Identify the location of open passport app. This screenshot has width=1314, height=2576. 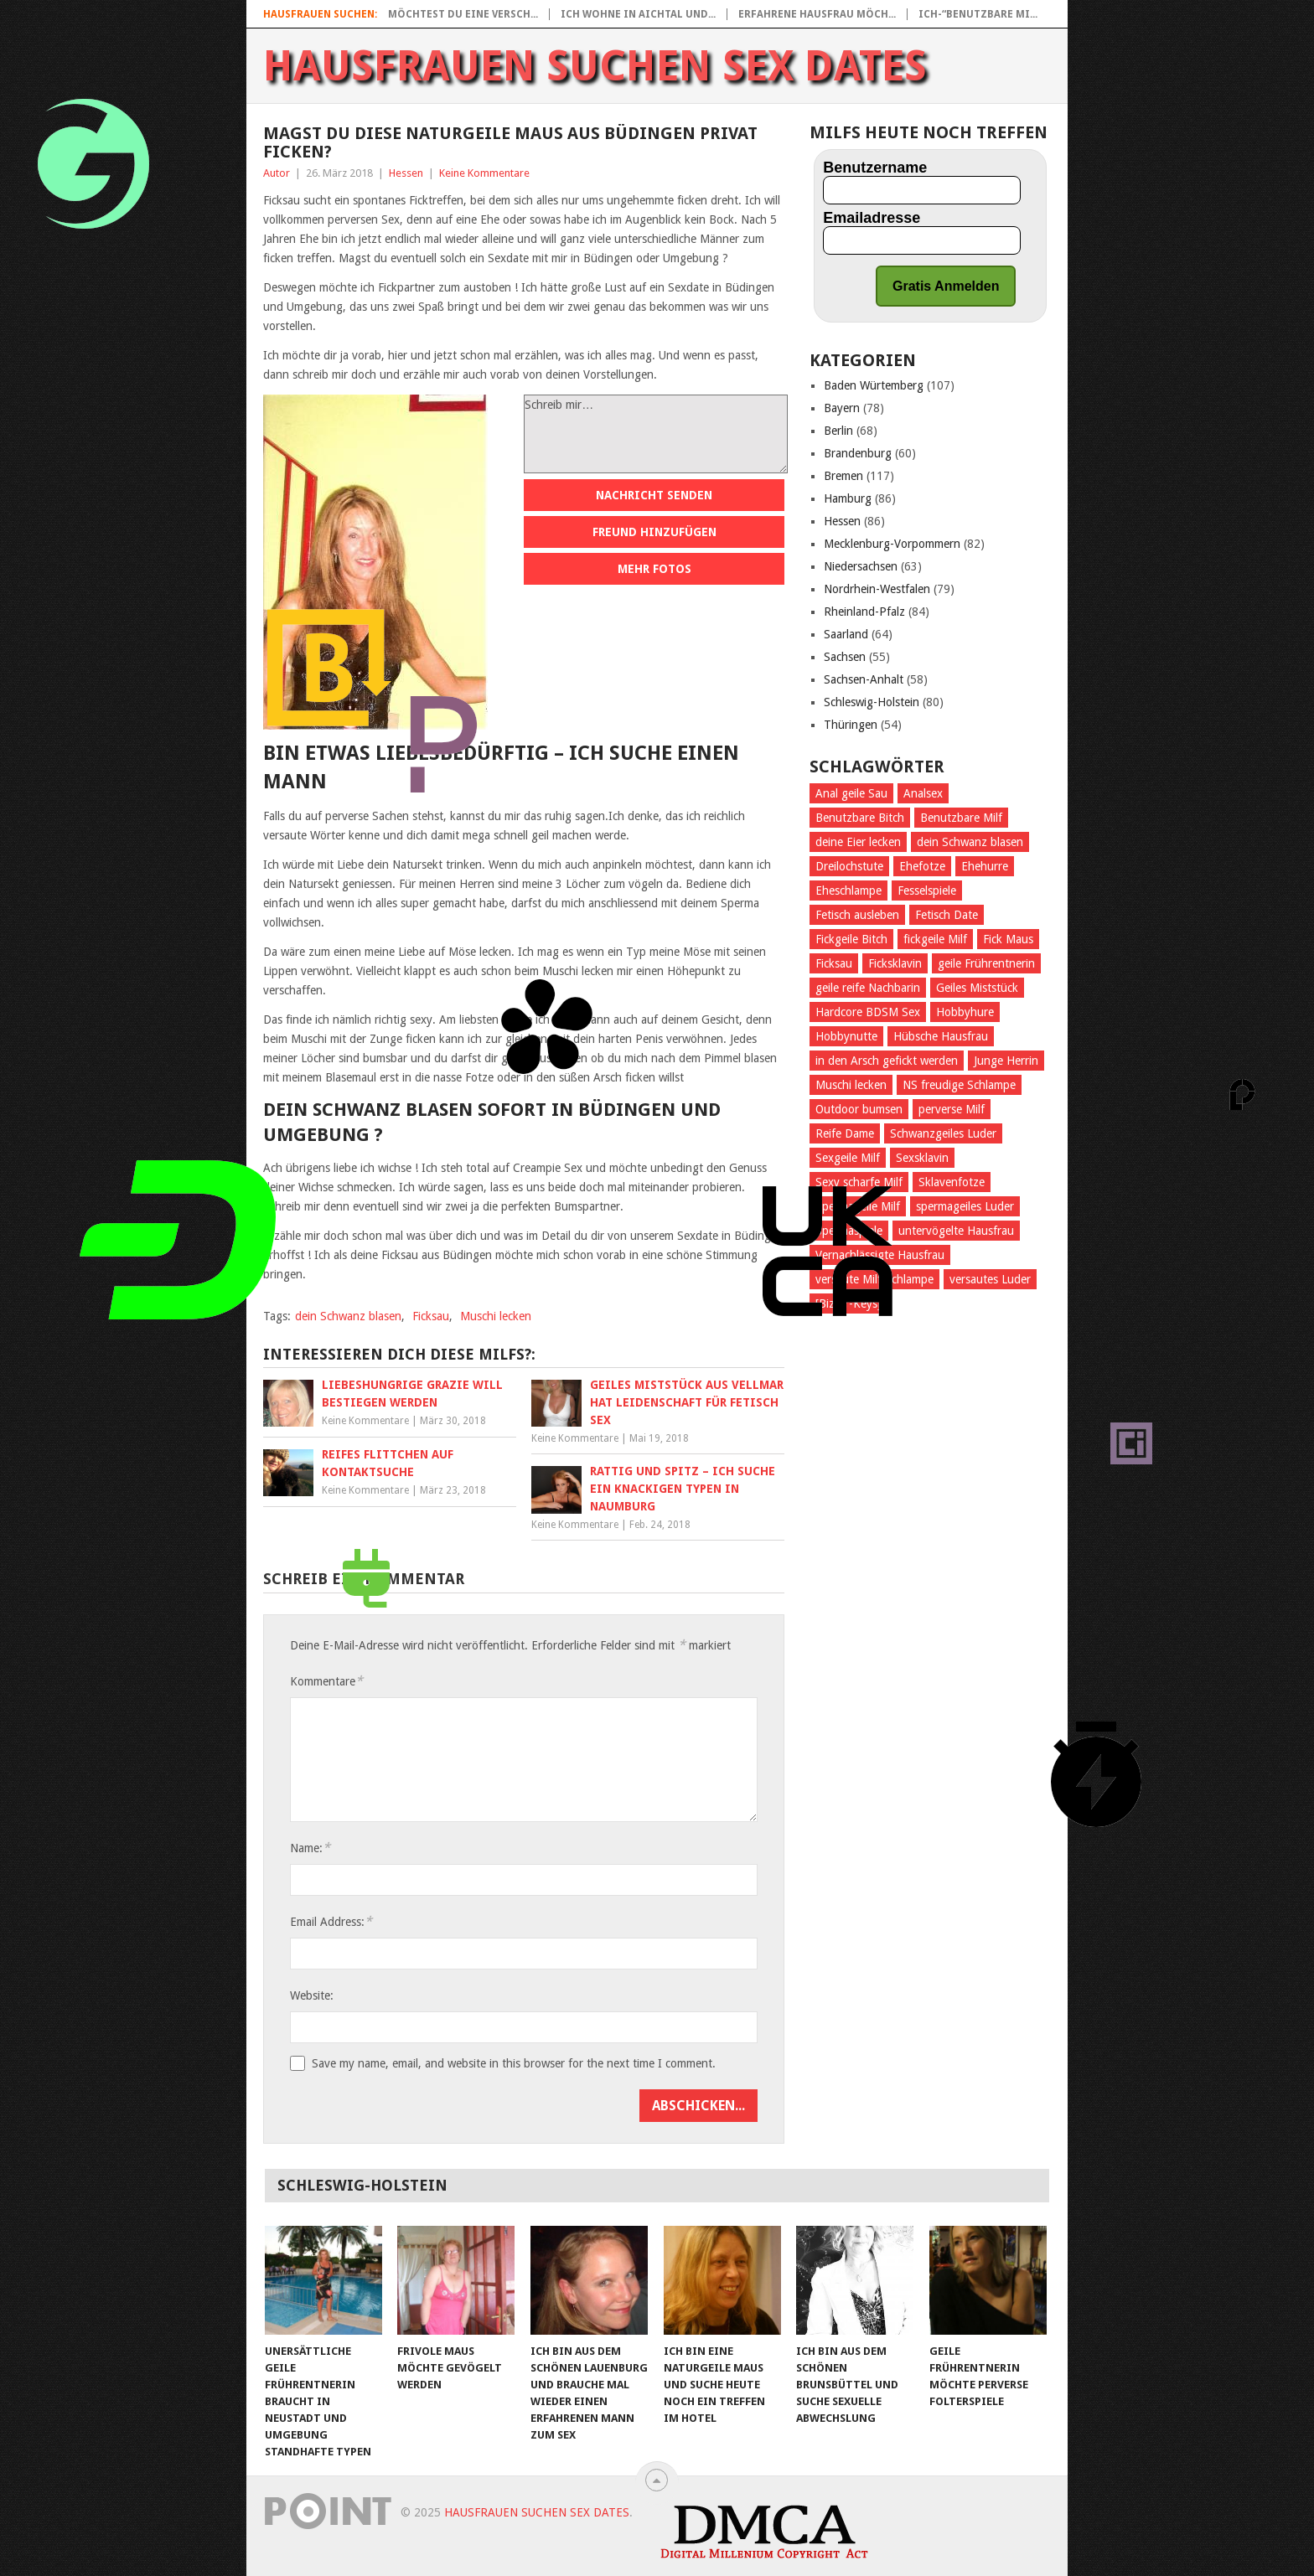
(1242, 1094).